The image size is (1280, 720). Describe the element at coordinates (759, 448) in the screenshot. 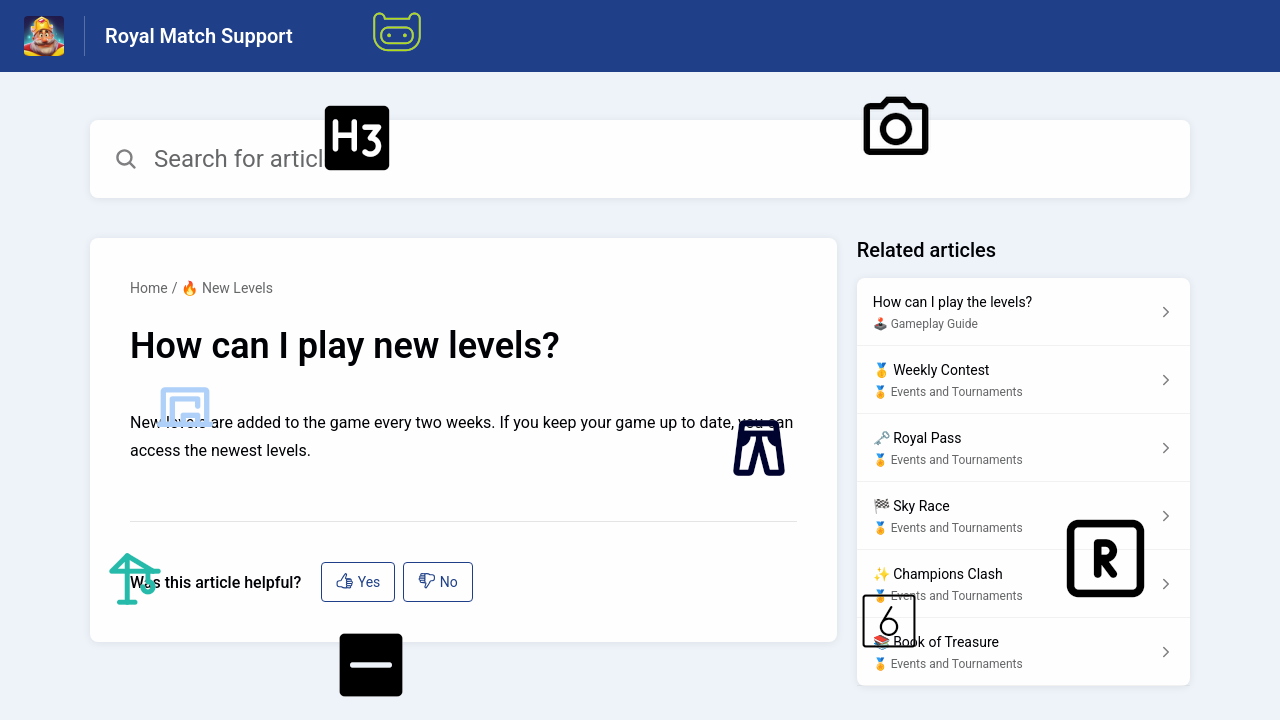

I see `browse pants or bottoms category` at that location.